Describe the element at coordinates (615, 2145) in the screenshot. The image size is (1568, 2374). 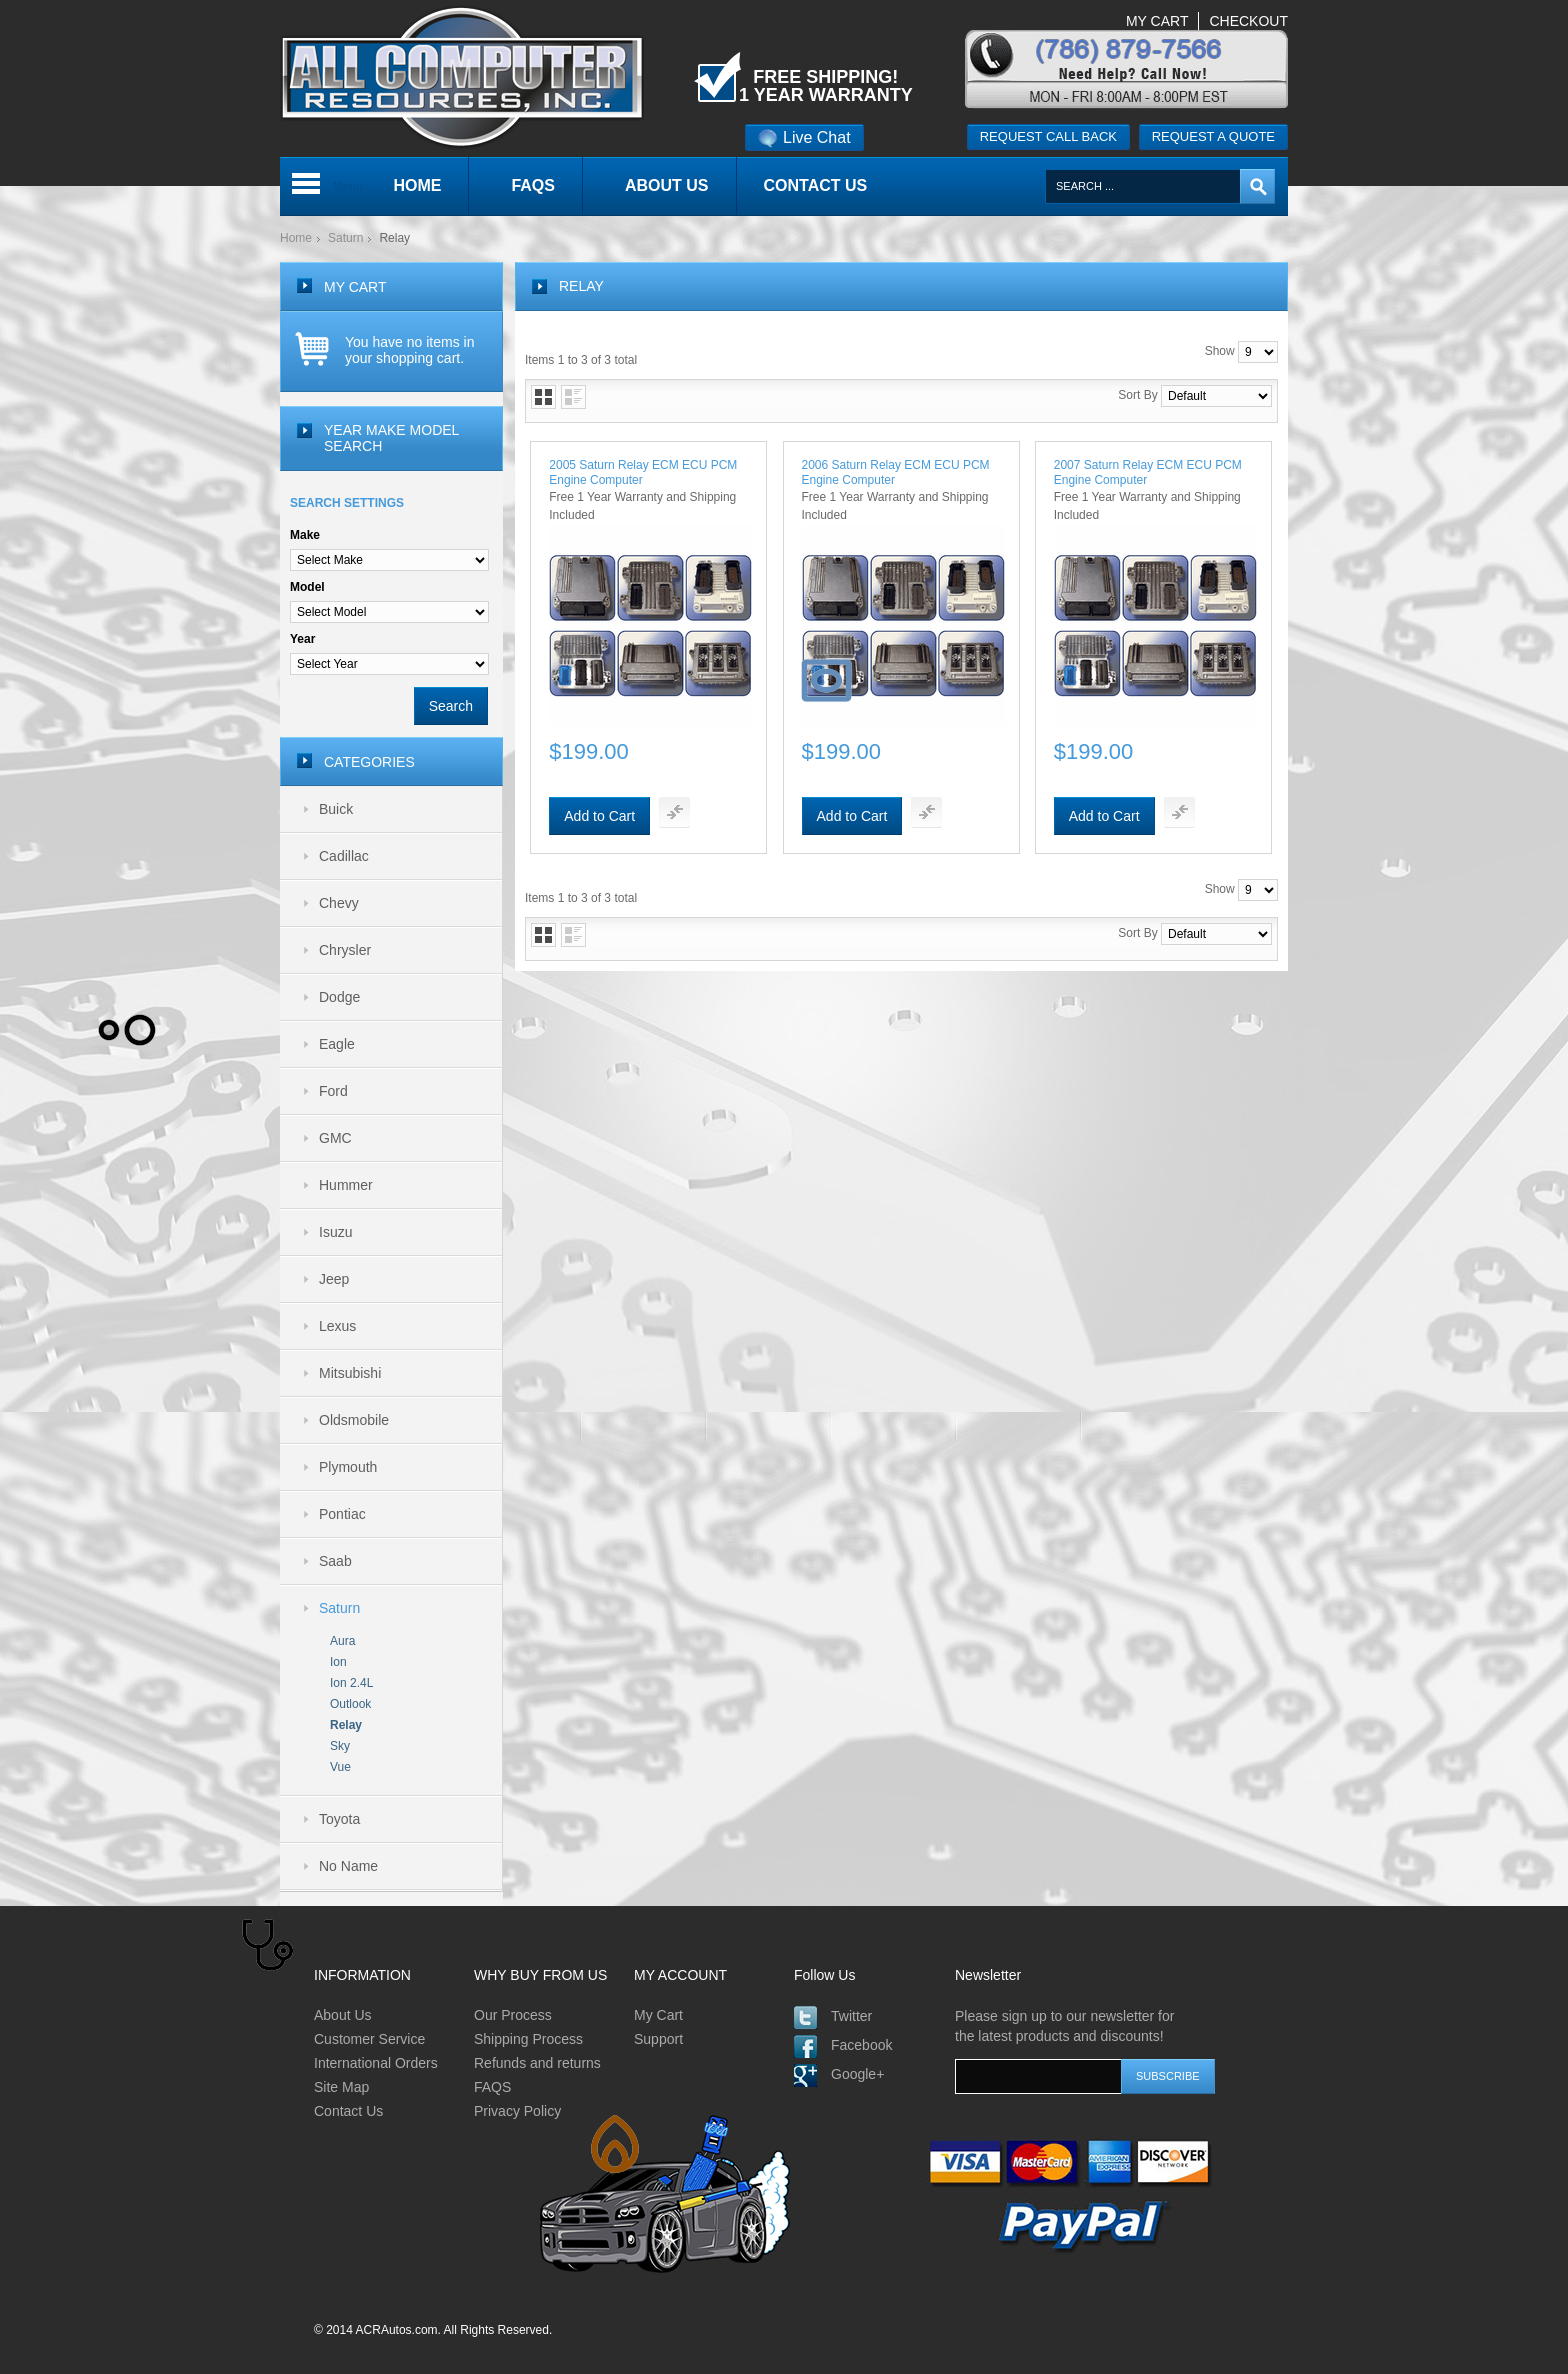
I see `view trending or hot content` at that location.